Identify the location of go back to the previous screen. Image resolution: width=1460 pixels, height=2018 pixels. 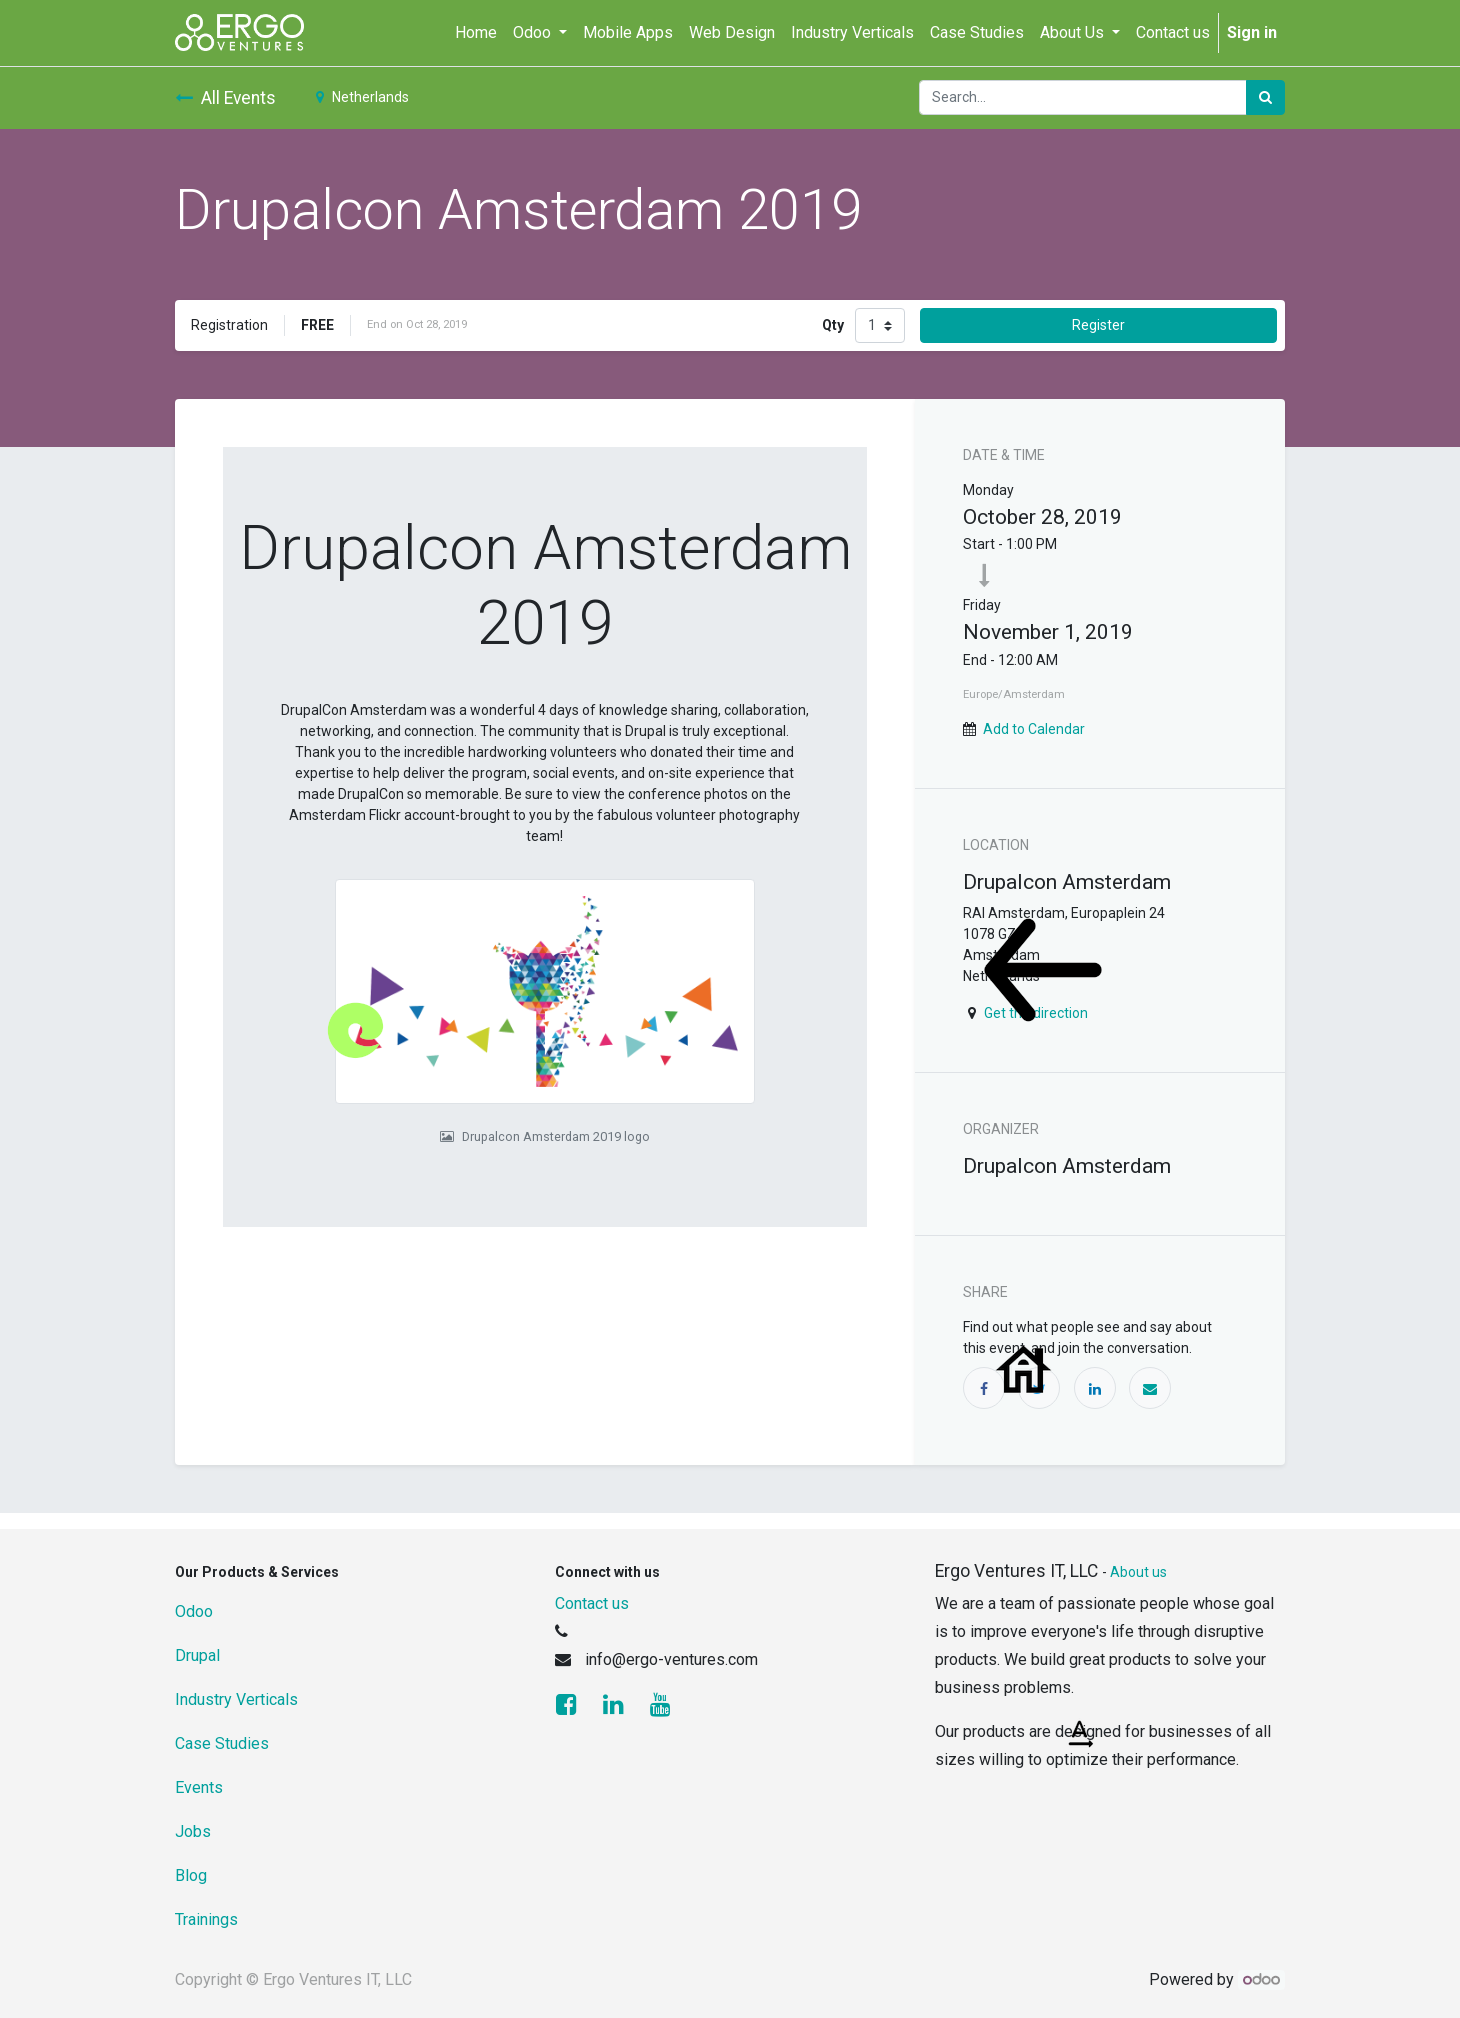
(1043, 970).